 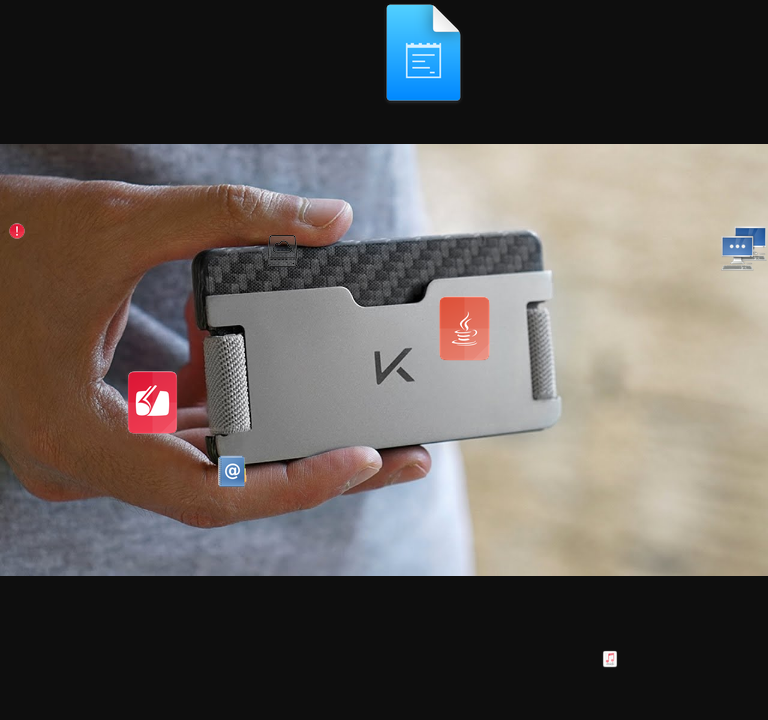 I want to click on indicates a warning or caution state, so click(x=17, y=231).